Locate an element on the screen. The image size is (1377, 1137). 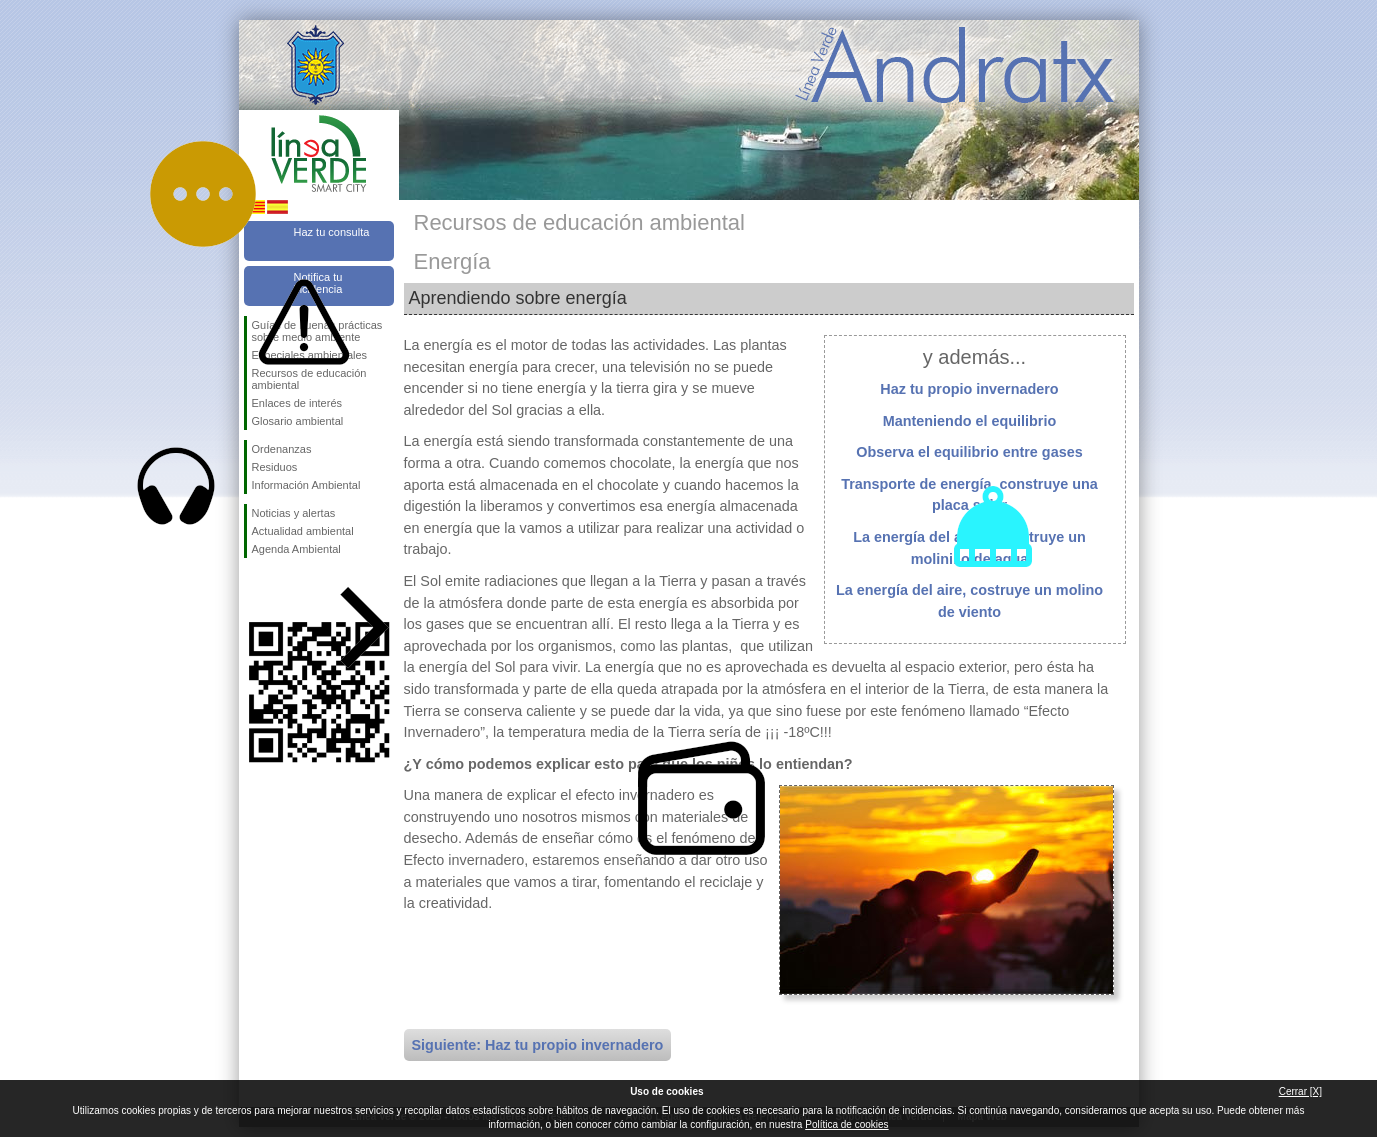
access your wallet or payment methods is located at coordinates (701, 800).